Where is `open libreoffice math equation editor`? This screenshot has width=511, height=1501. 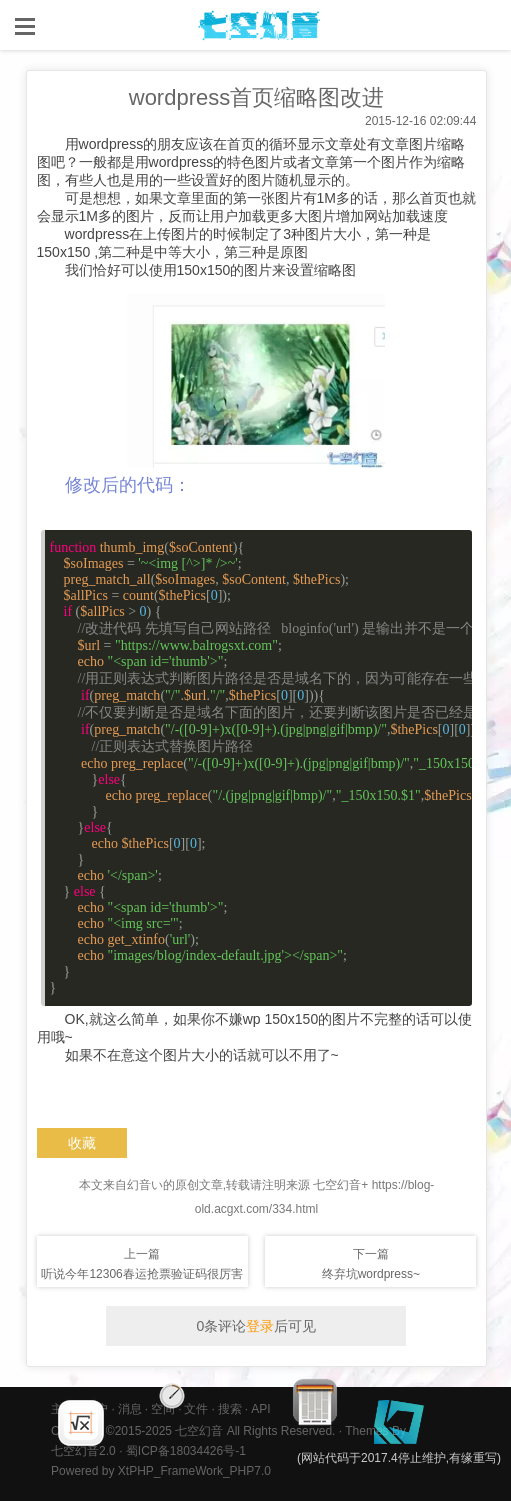 open libreoffice math equation editor is located at coordinates (81, 1423).